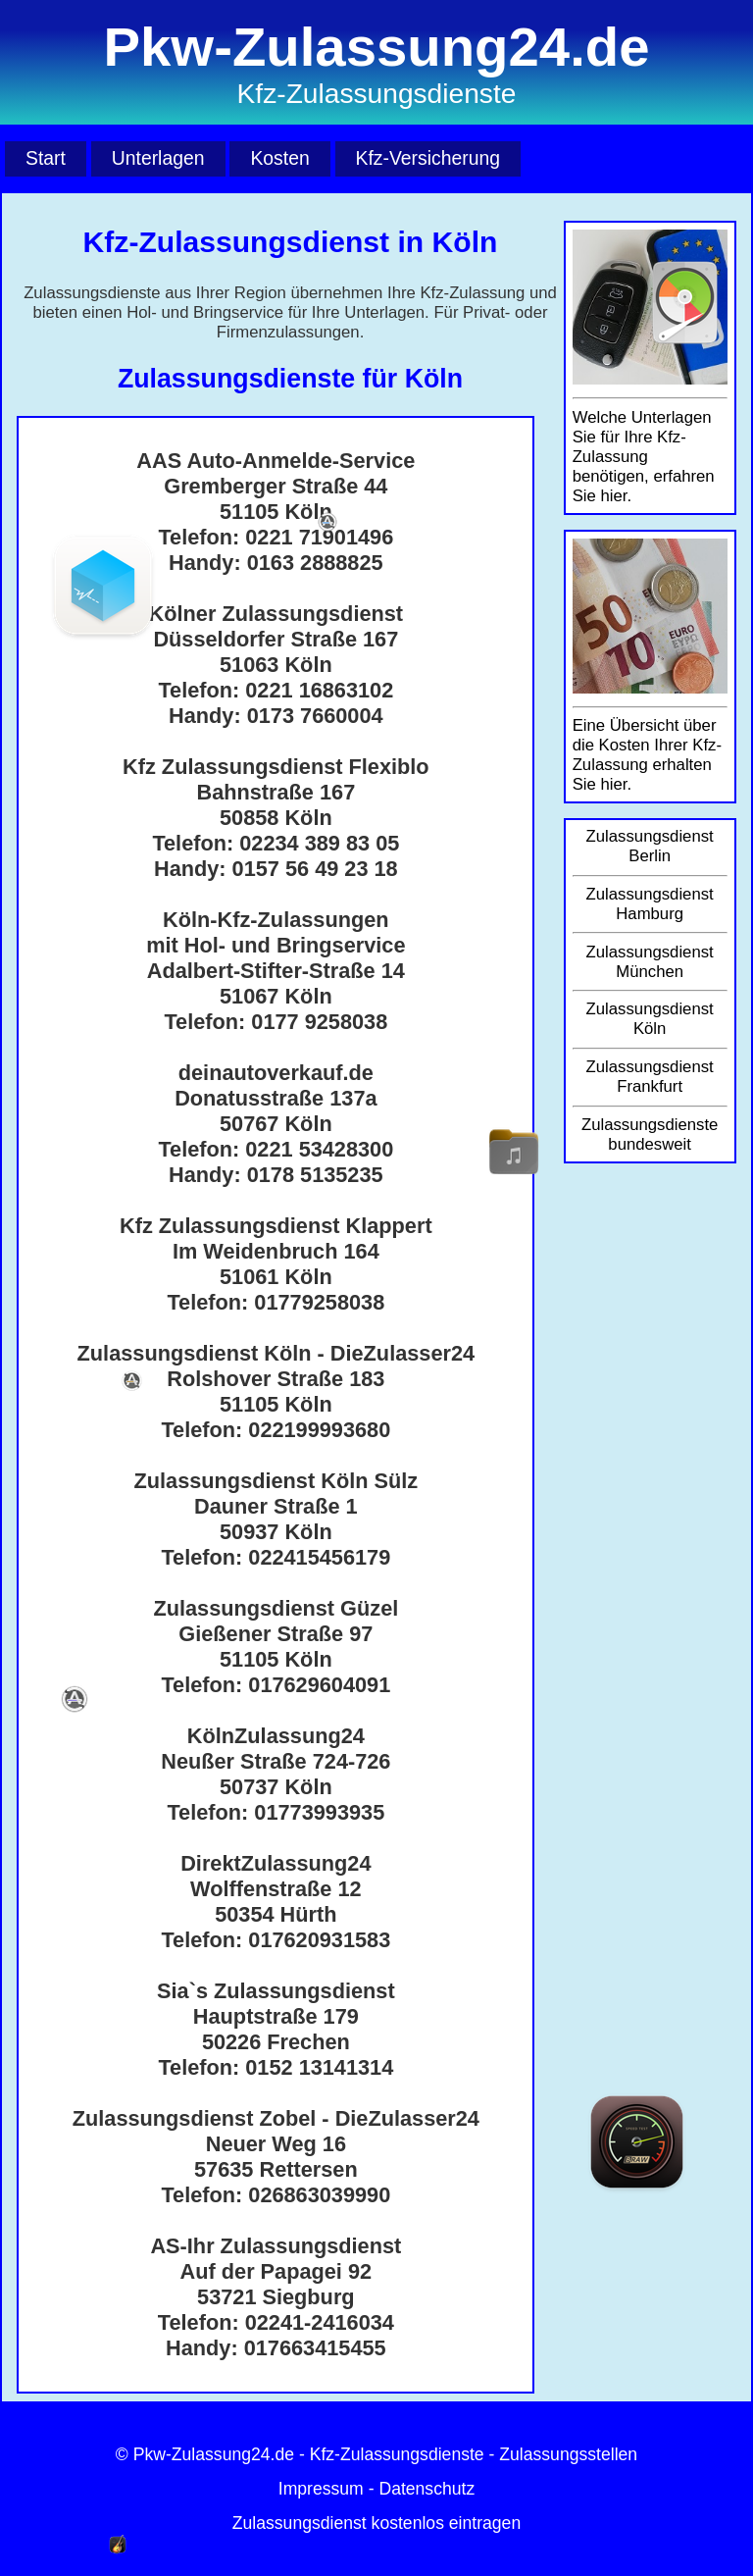 The image size is (753, 2576). Describe the element at coordinates (636, 2141) in the screenshot. I see `launch blackmagic raw speed test application` at that location.